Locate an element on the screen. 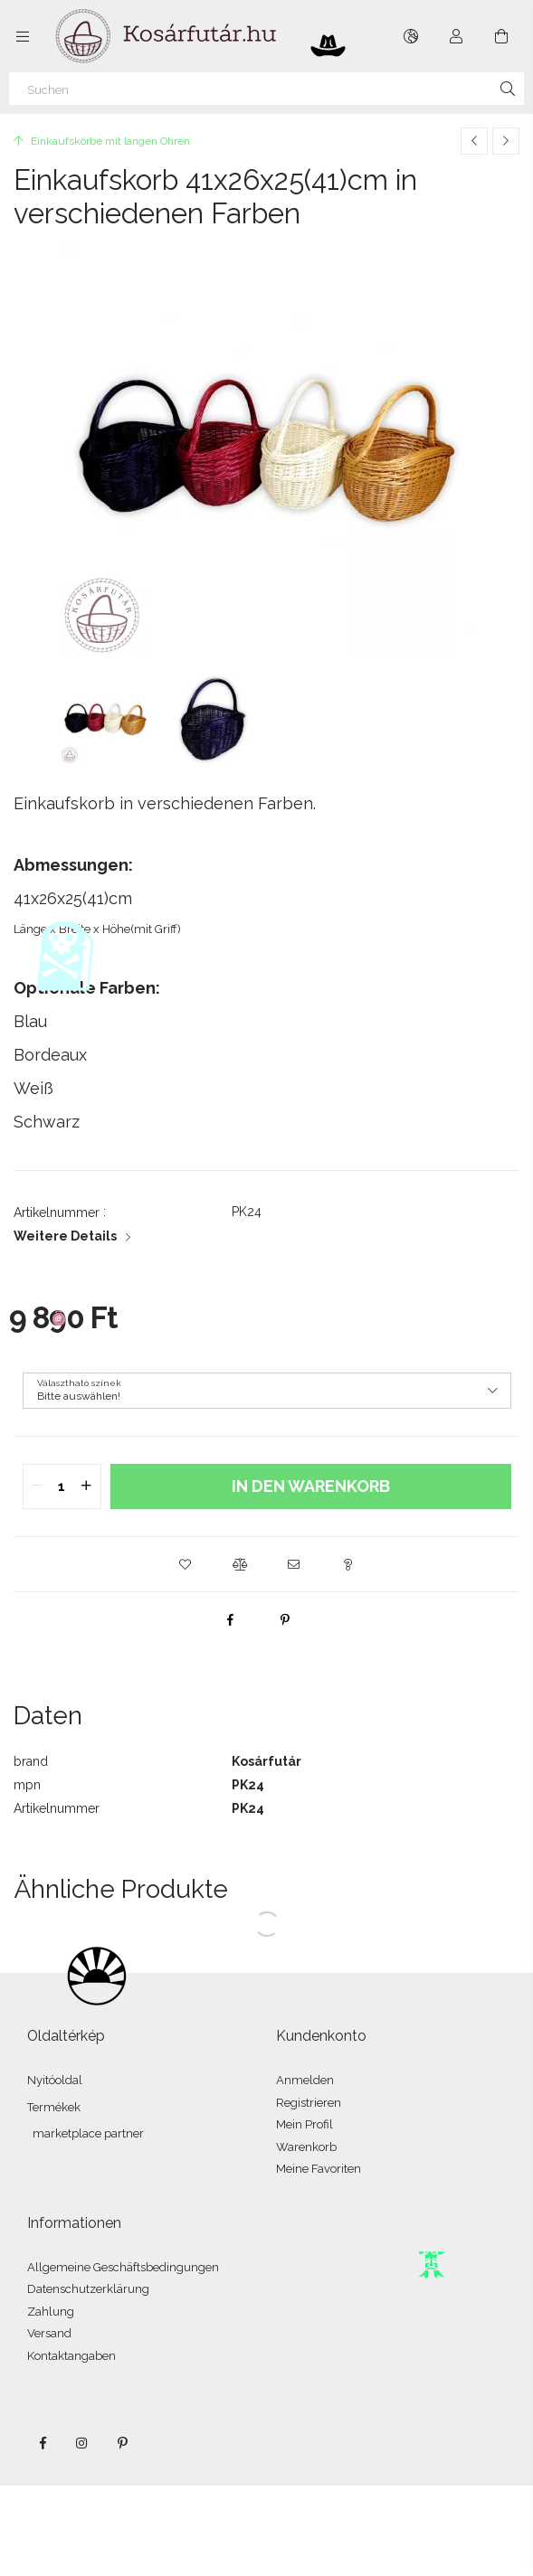 This screenshot has width=533, height=2576. place a teller mine explosive in-game is located at coordinates (59, 1318).